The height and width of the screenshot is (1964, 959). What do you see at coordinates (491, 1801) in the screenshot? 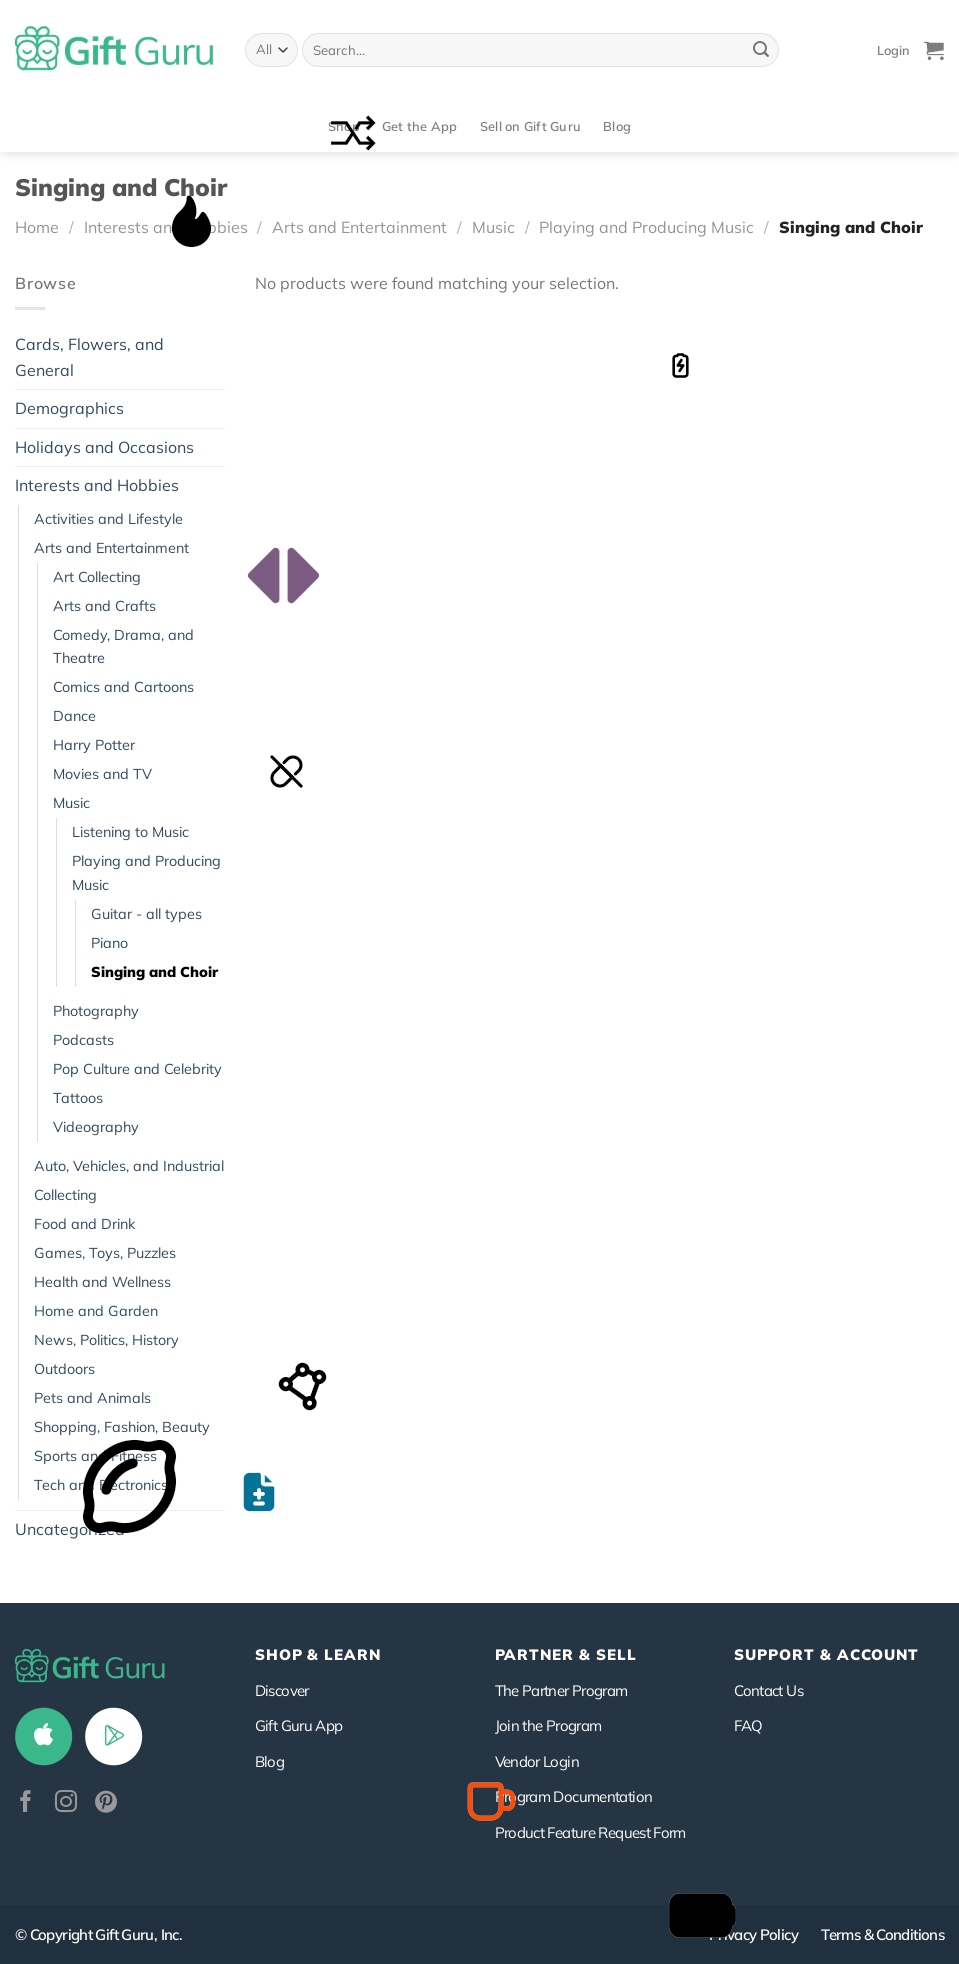
I see `access coffee break or pause timer` at bounding box center [491, 1801].